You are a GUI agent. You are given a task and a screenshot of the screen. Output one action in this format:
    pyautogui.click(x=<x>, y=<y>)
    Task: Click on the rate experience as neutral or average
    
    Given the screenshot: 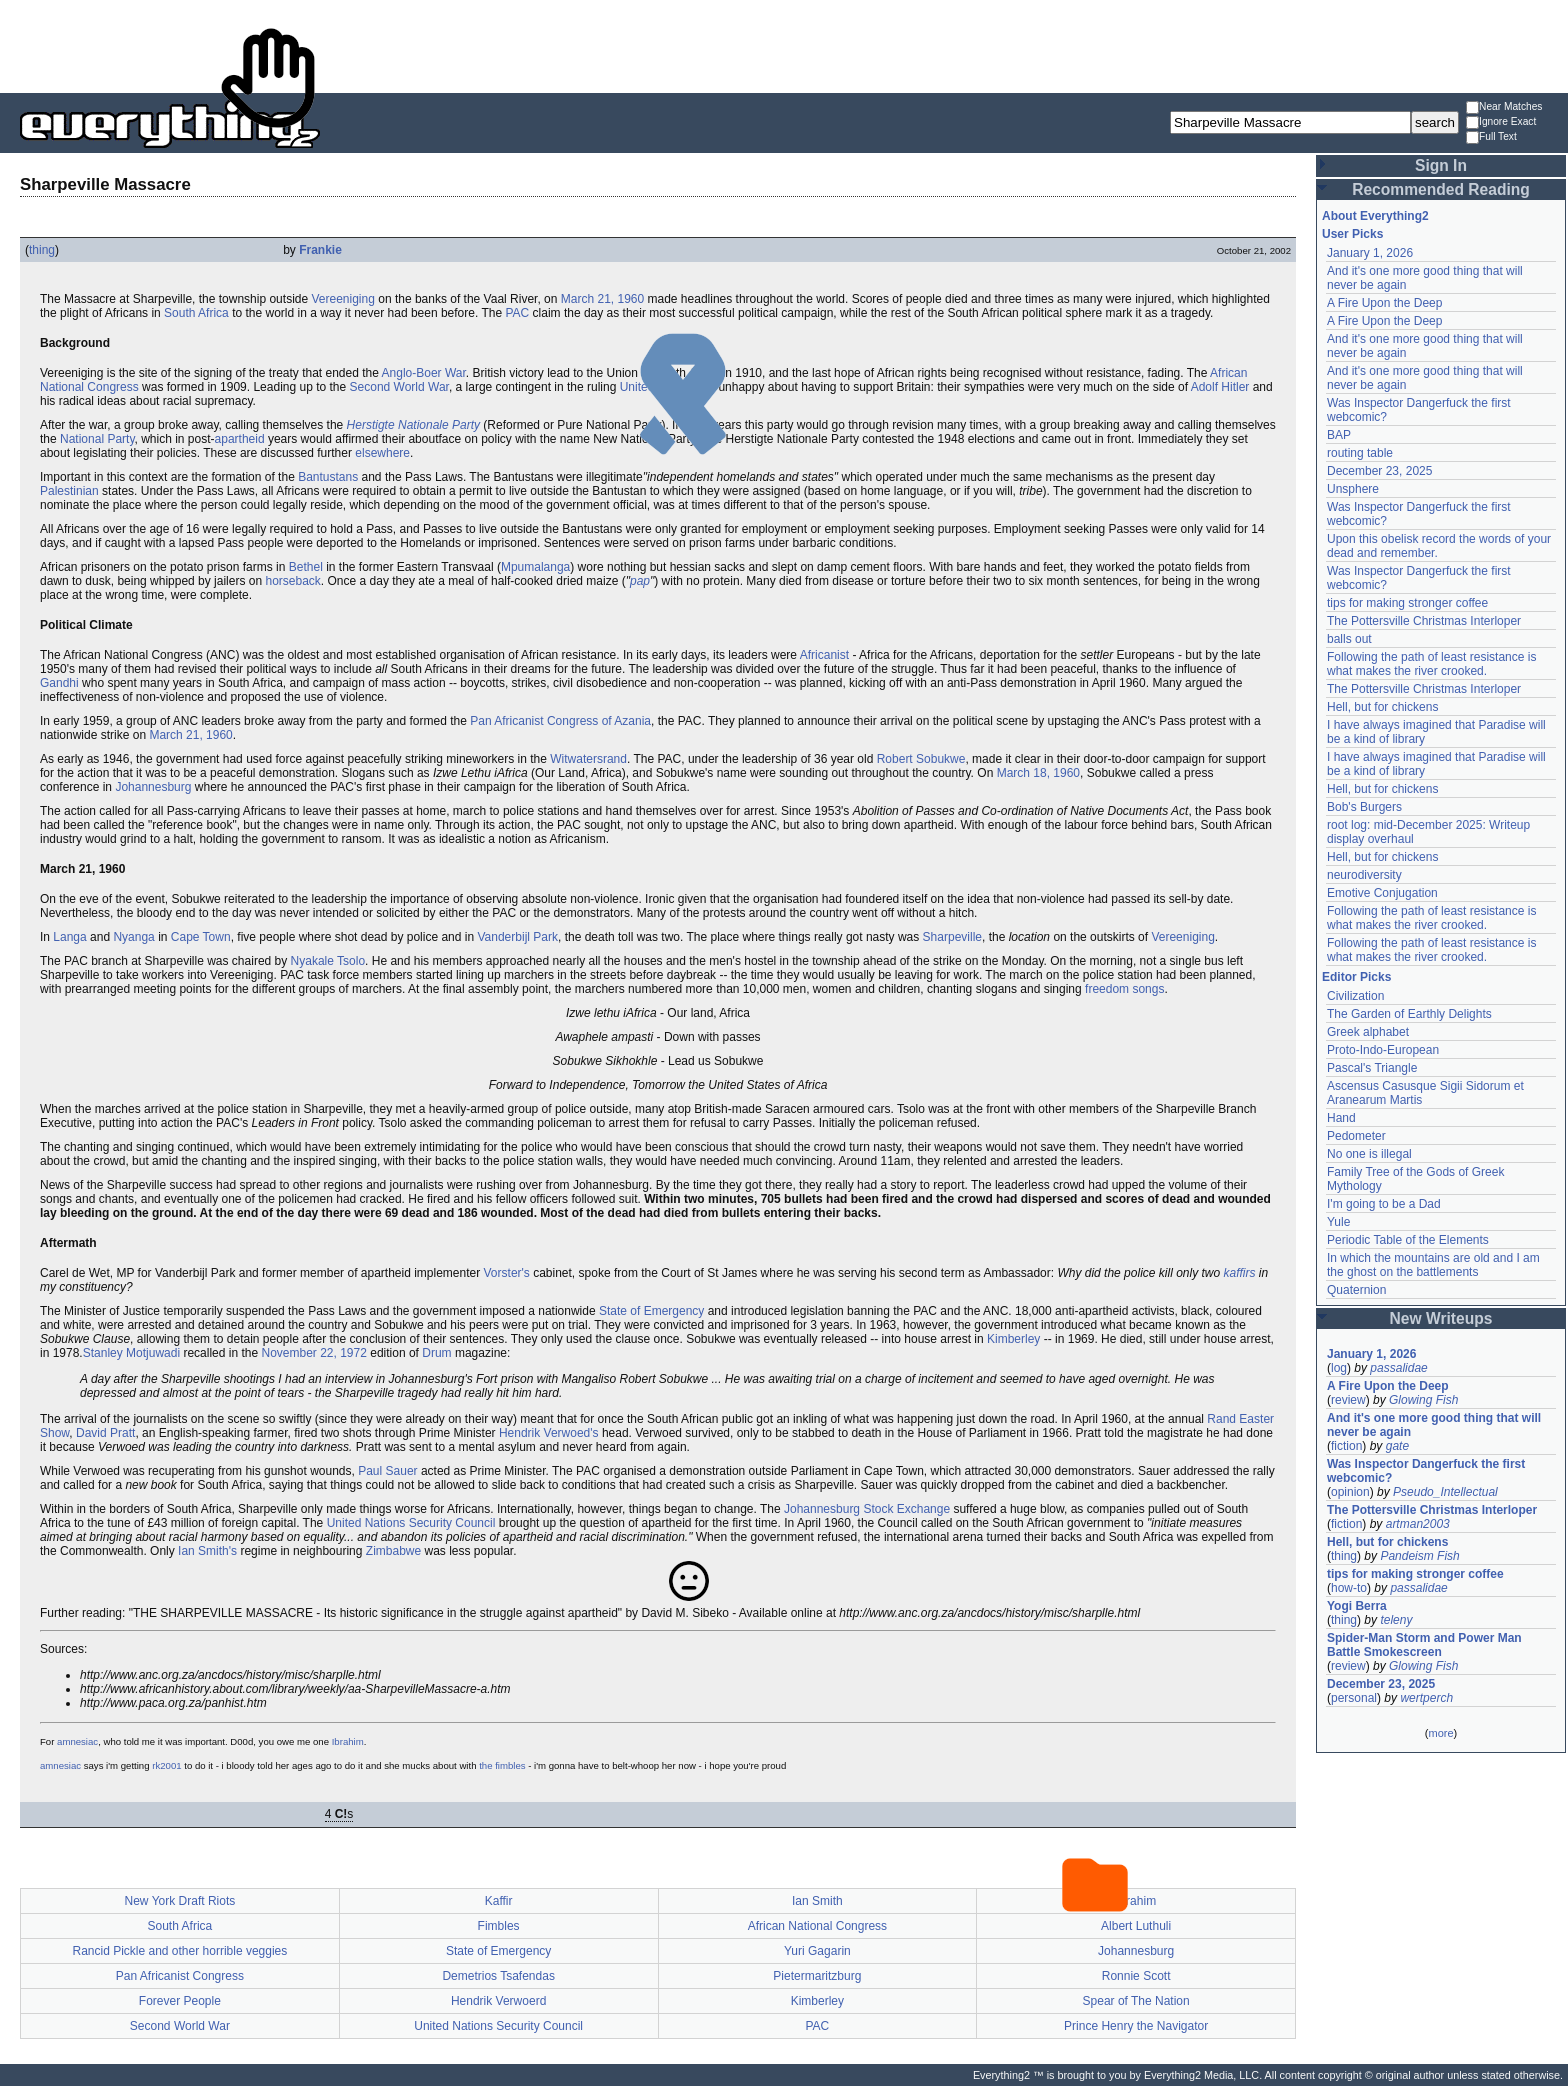 What is the action you would take?
    pyautogui.click(x=689, y=1581)
    